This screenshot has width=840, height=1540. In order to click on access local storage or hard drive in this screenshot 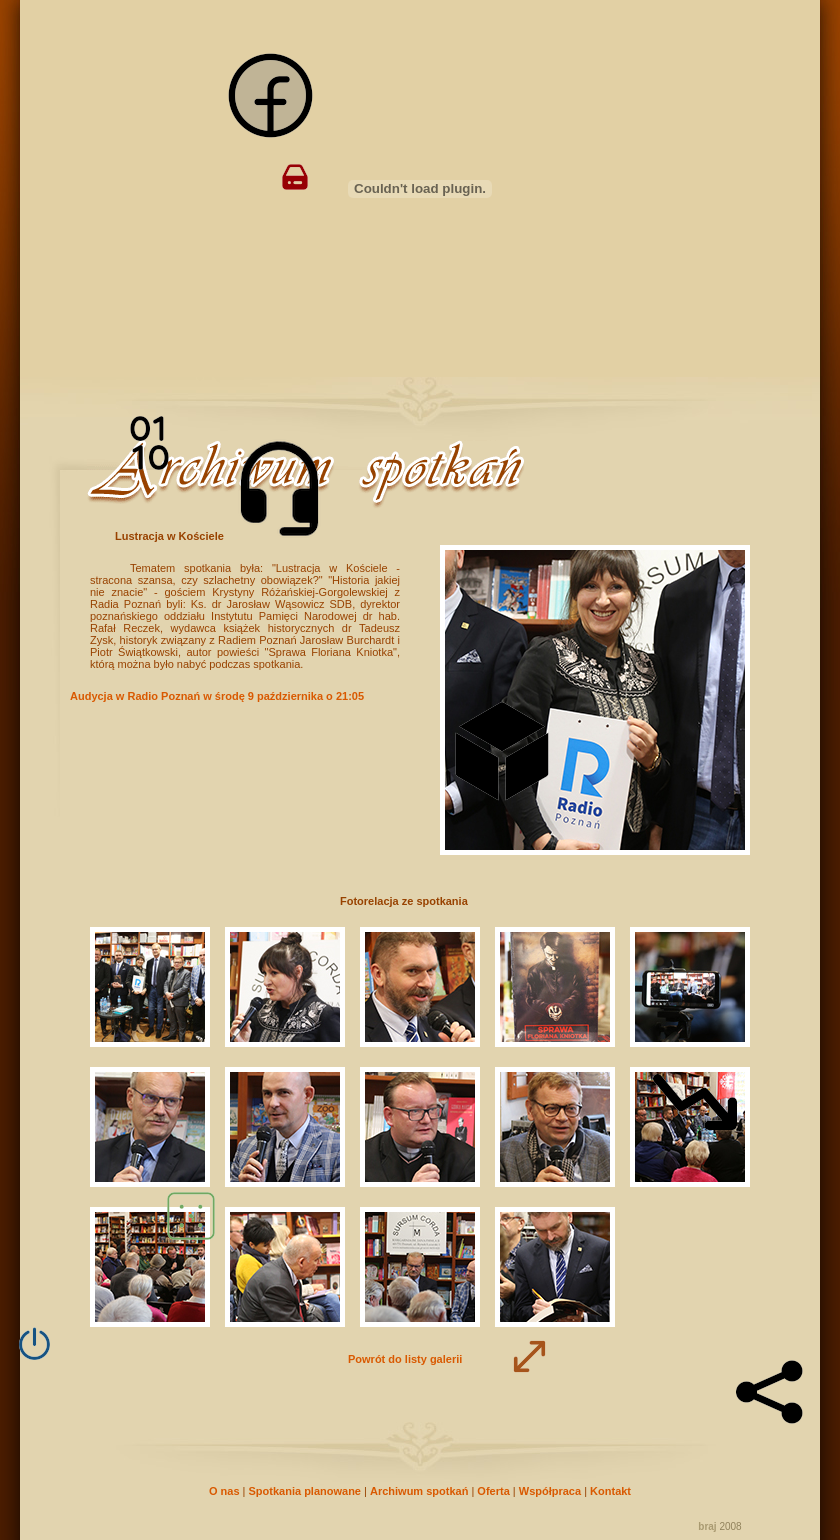, I will do `click(295, 177)`.